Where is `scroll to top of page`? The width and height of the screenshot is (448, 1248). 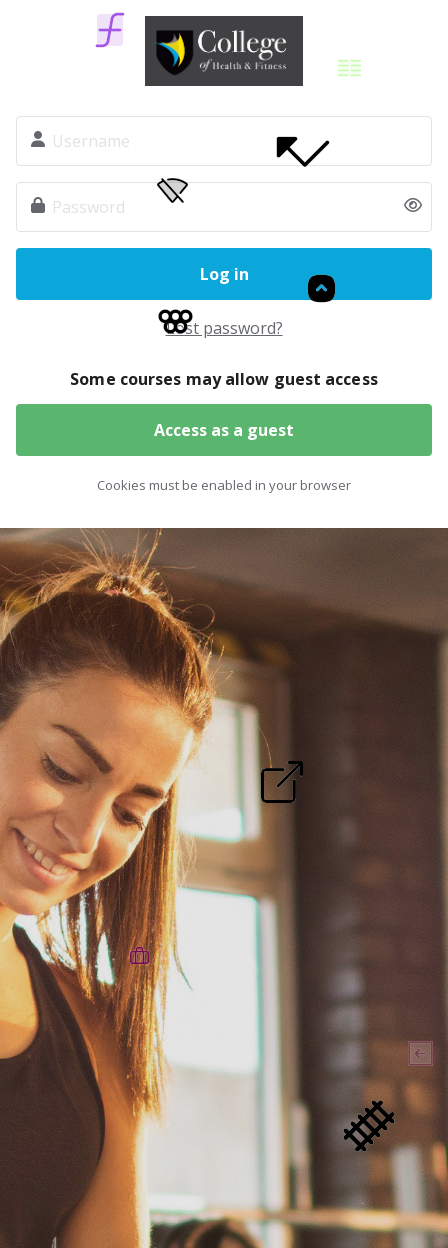
scroll to top of page is located at coordinates (321, 288).